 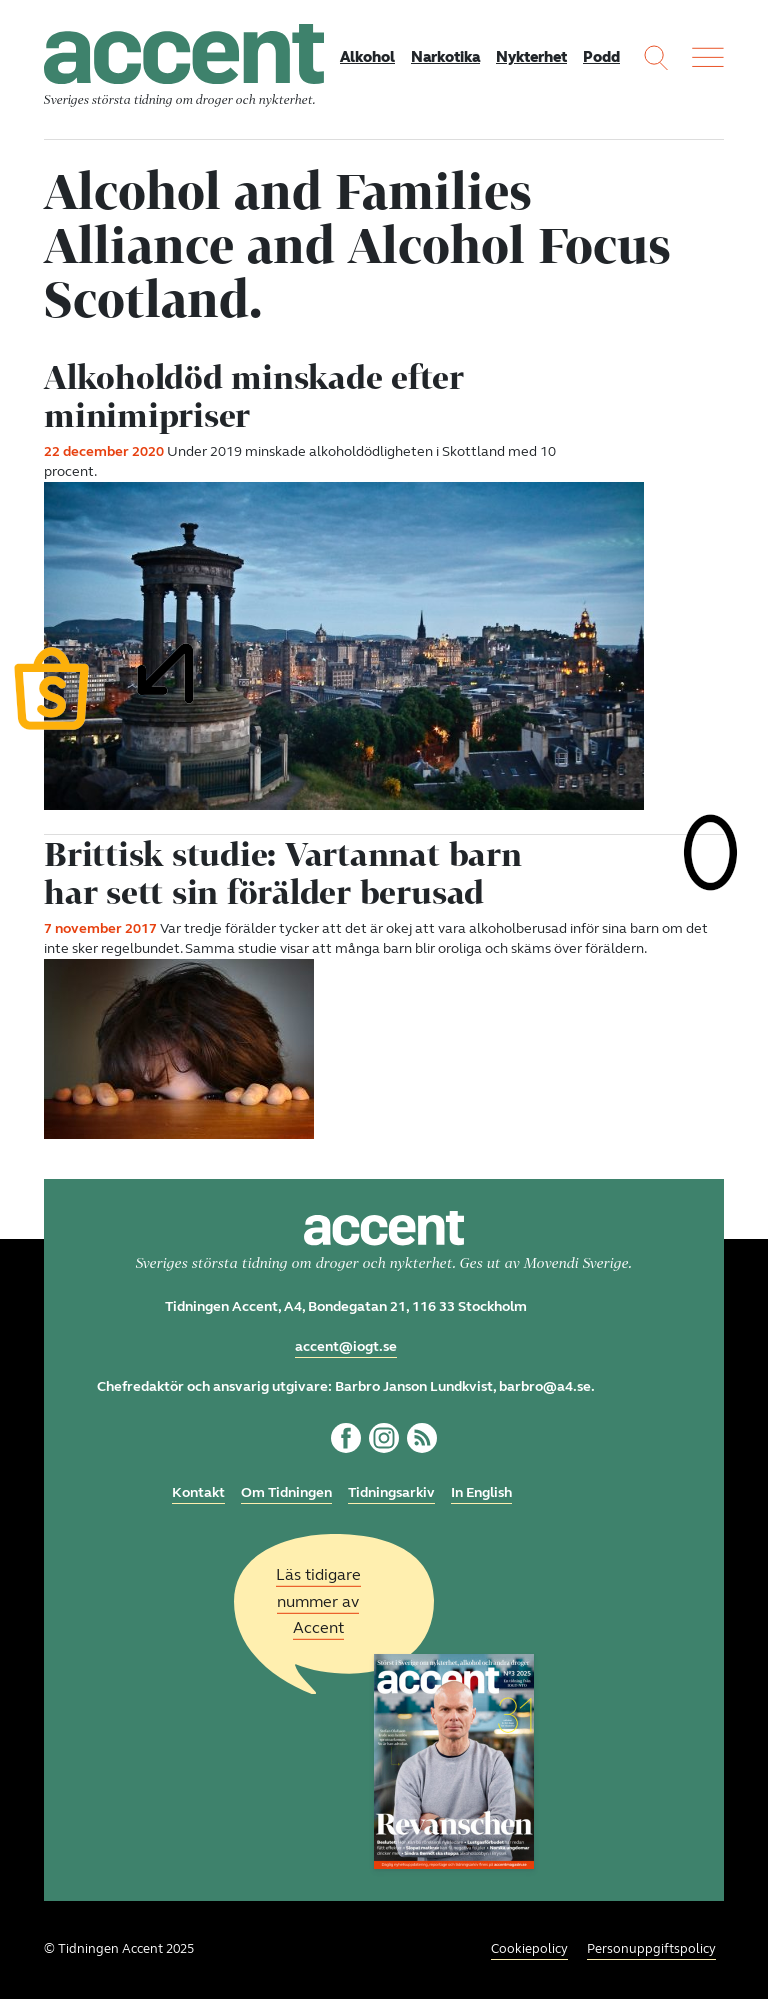 What do you see at coordinates (51, 688) in the screenshot?
I see `open the Shopee shopping app` at bounding box center [51, 688].